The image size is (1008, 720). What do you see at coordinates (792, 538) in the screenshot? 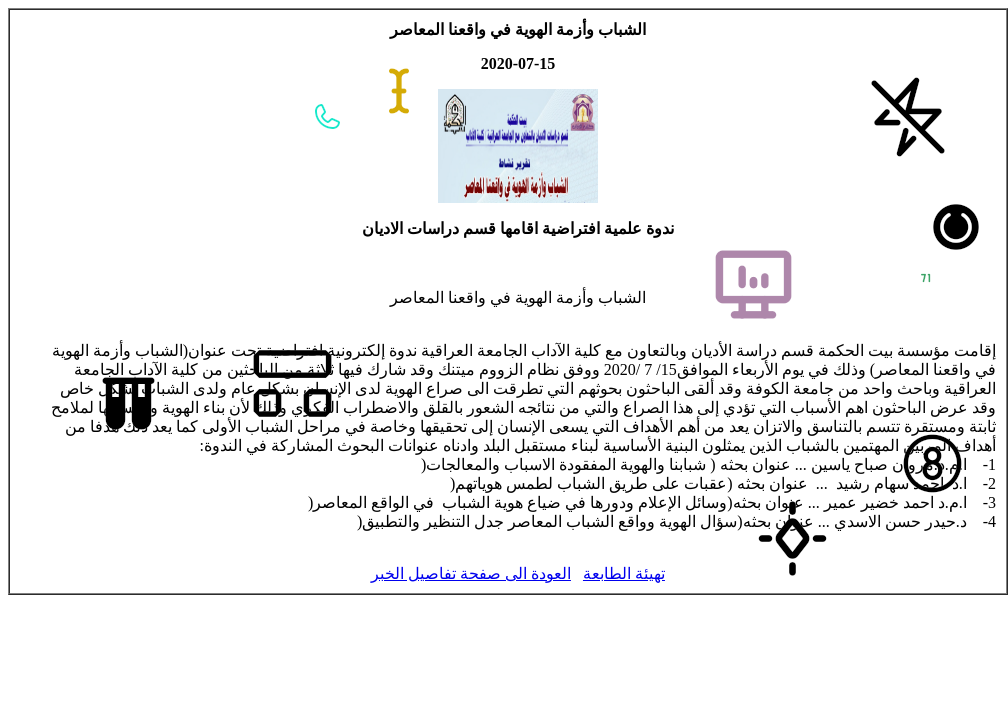
I see `align keyframe to center of timeline` at bounding box center [792, 538].